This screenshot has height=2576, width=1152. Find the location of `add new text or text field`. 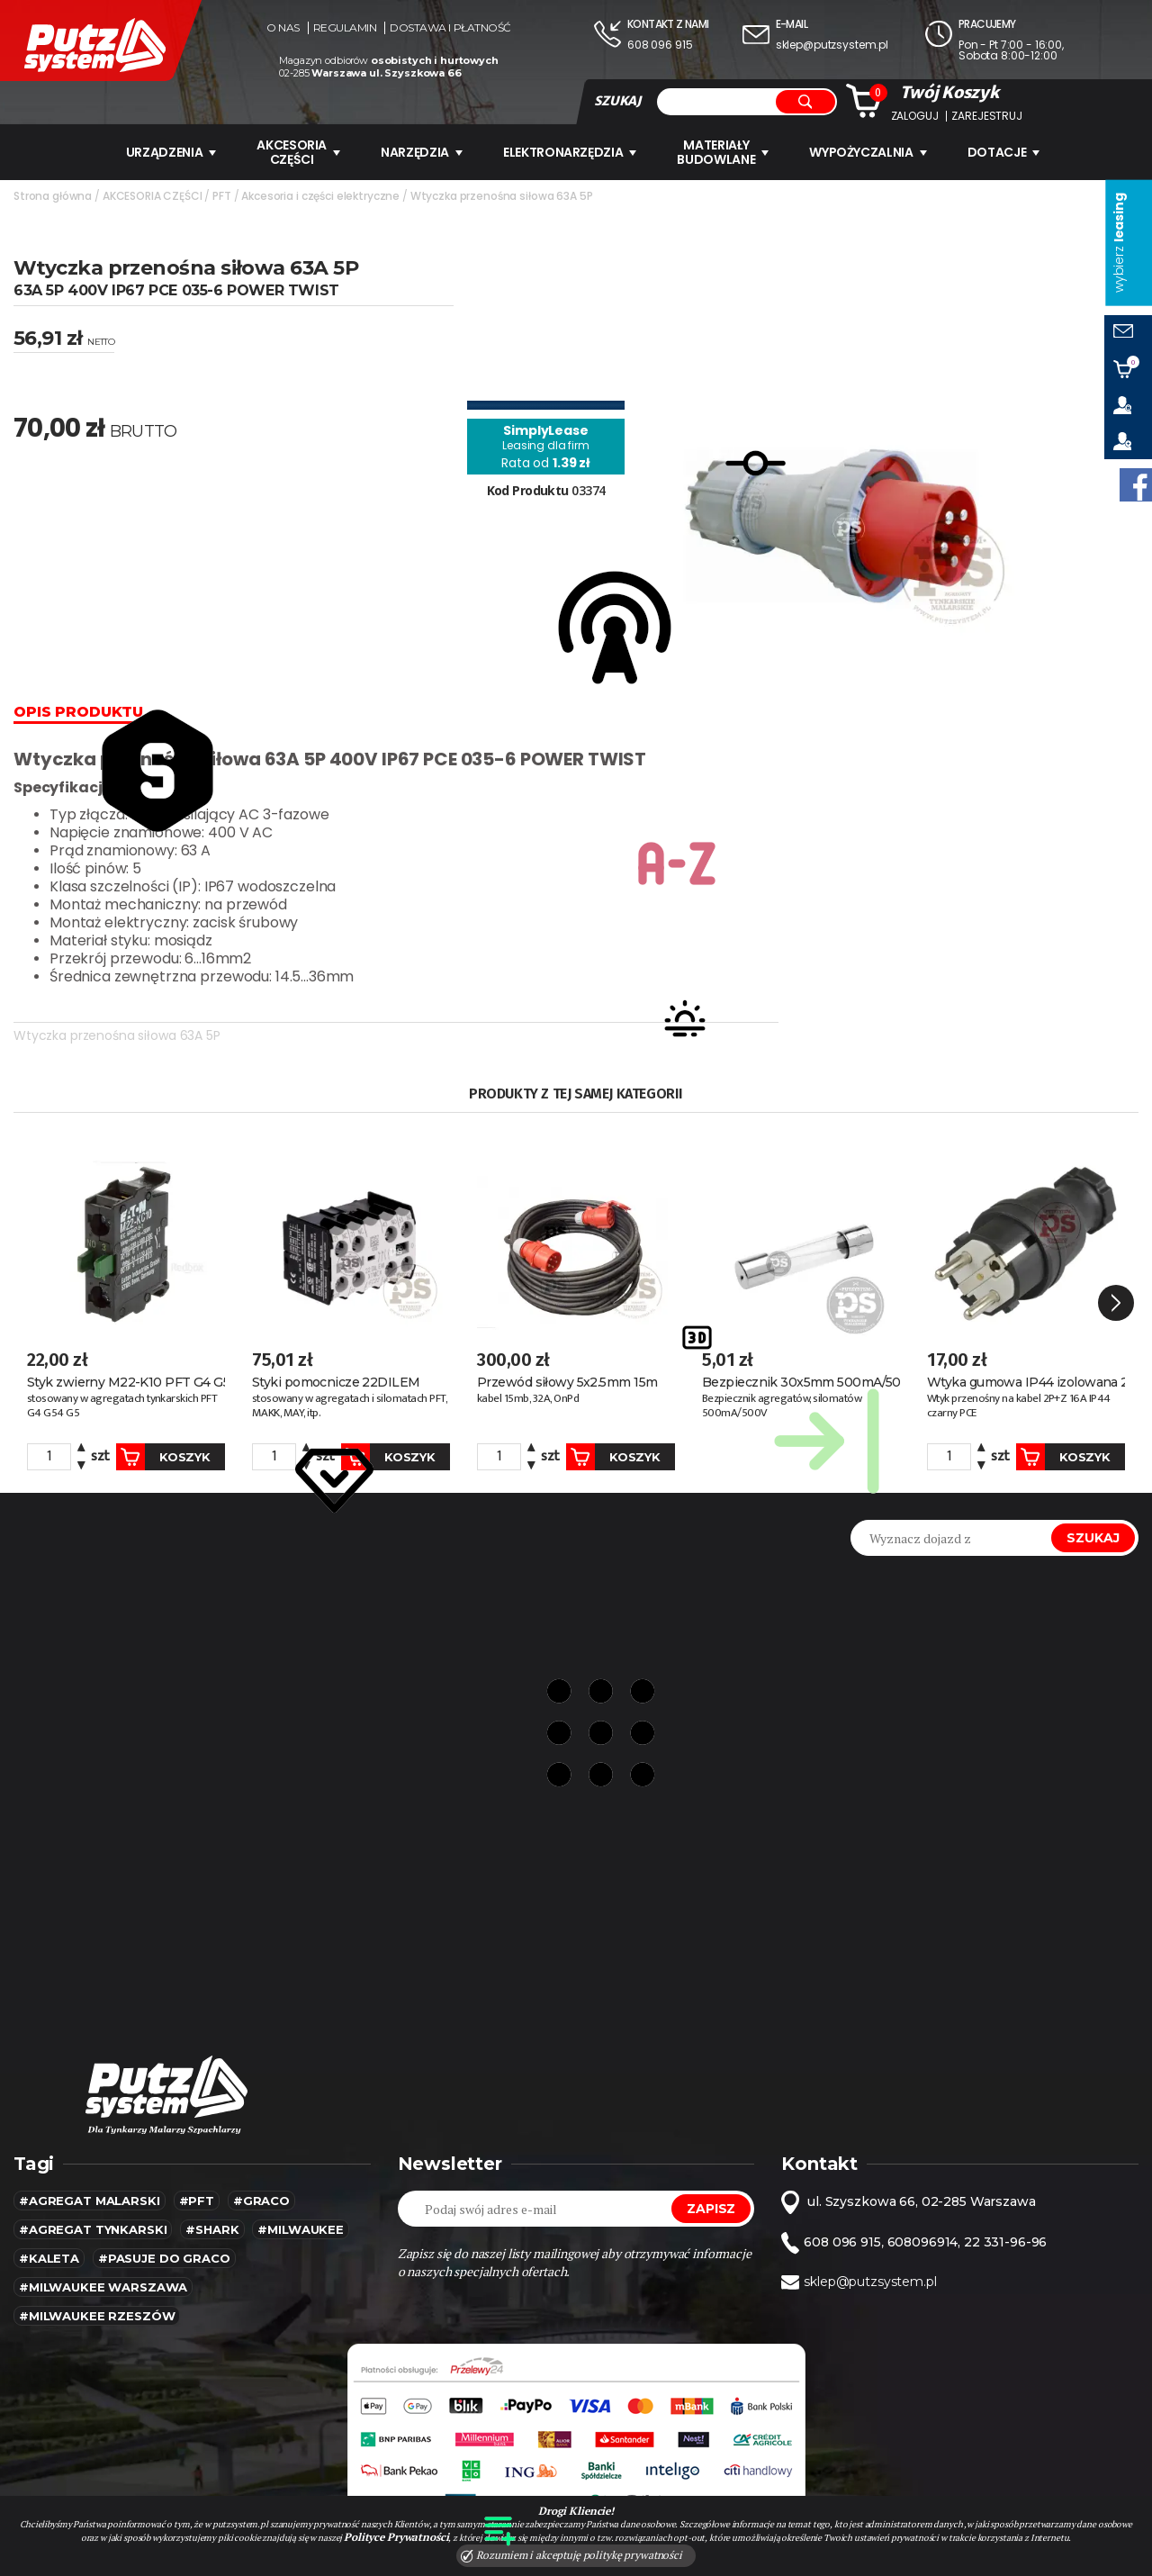

add new text or text field is located at coordinates (498, 2528).